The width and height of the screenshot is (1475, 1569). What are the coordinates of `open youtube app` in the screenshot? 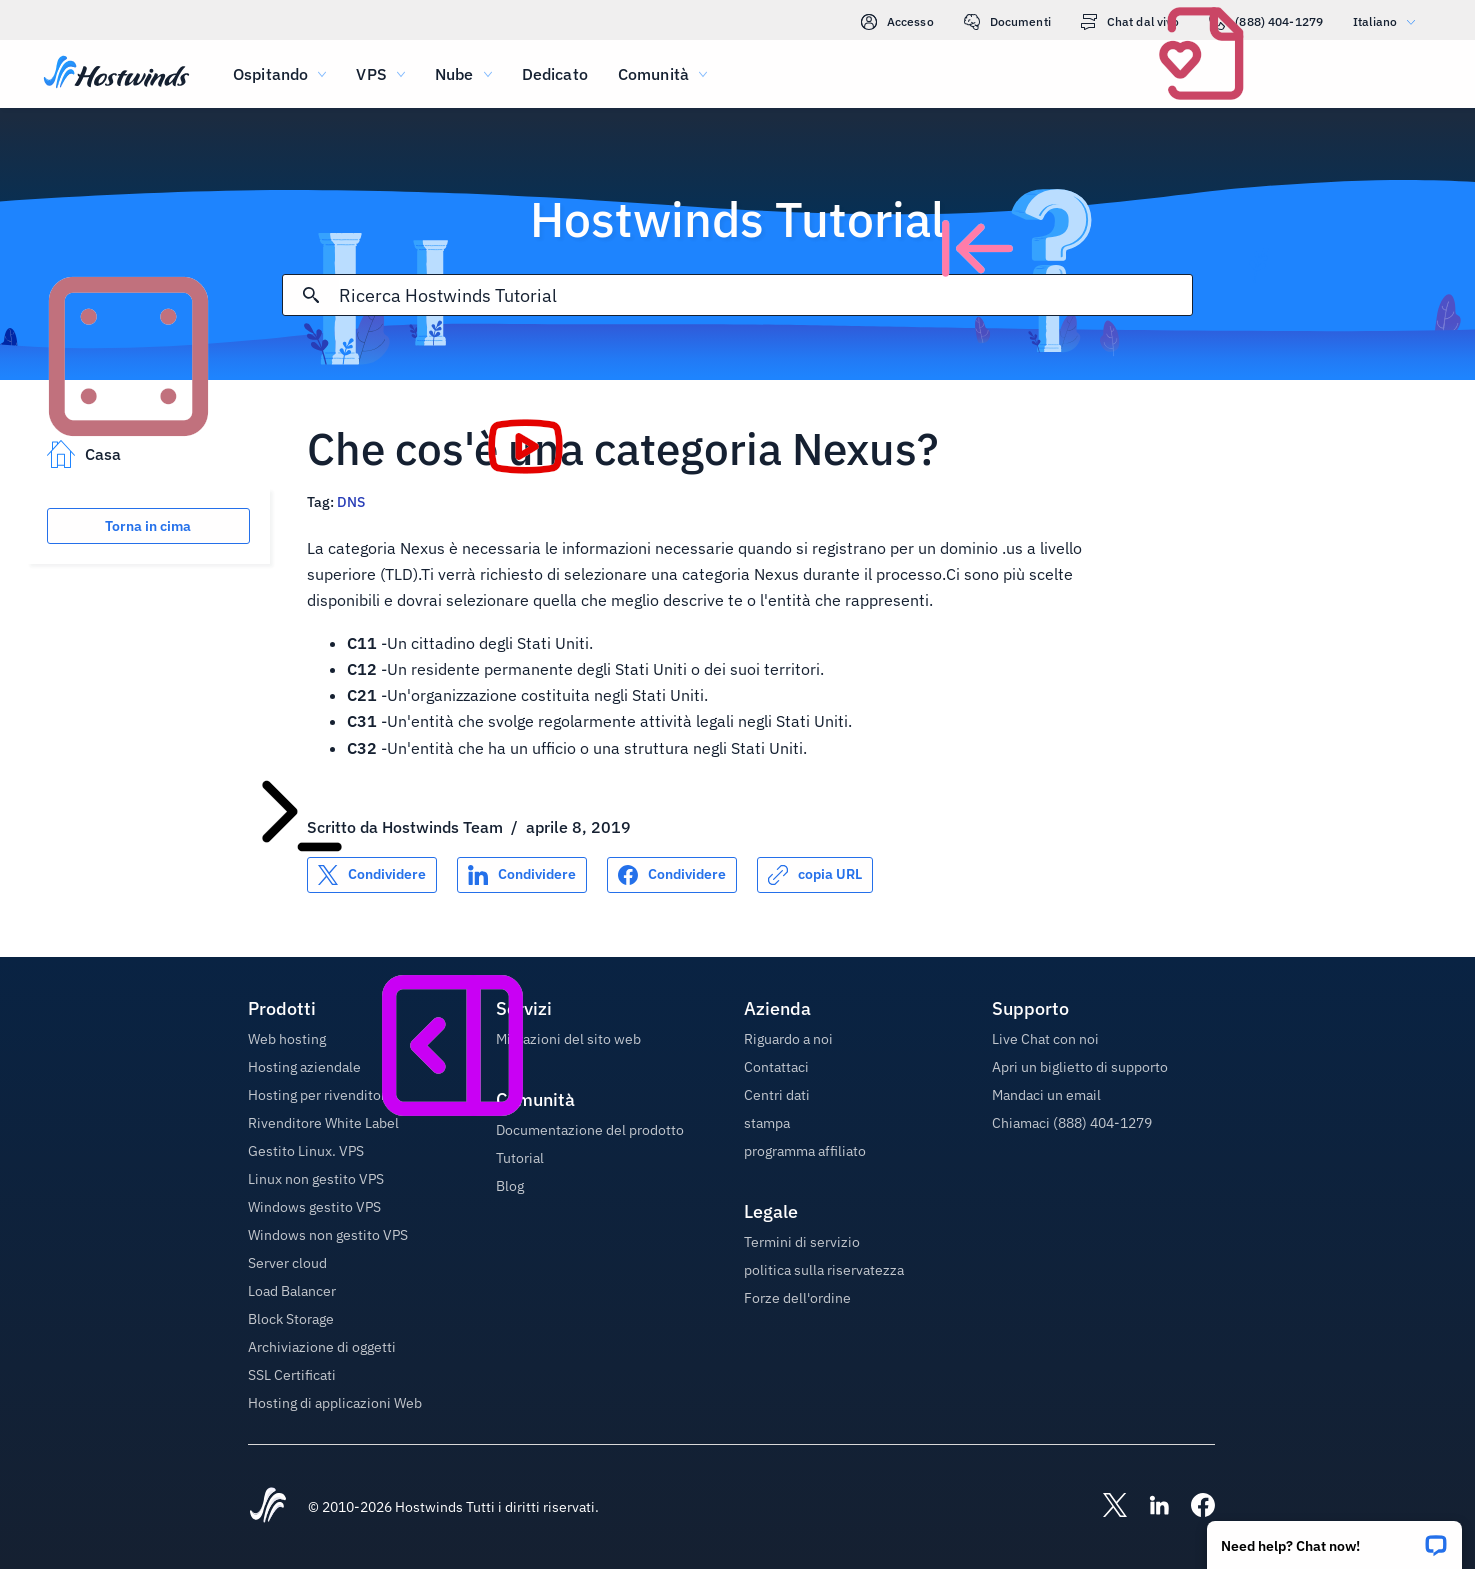 It's located at (525, 446).